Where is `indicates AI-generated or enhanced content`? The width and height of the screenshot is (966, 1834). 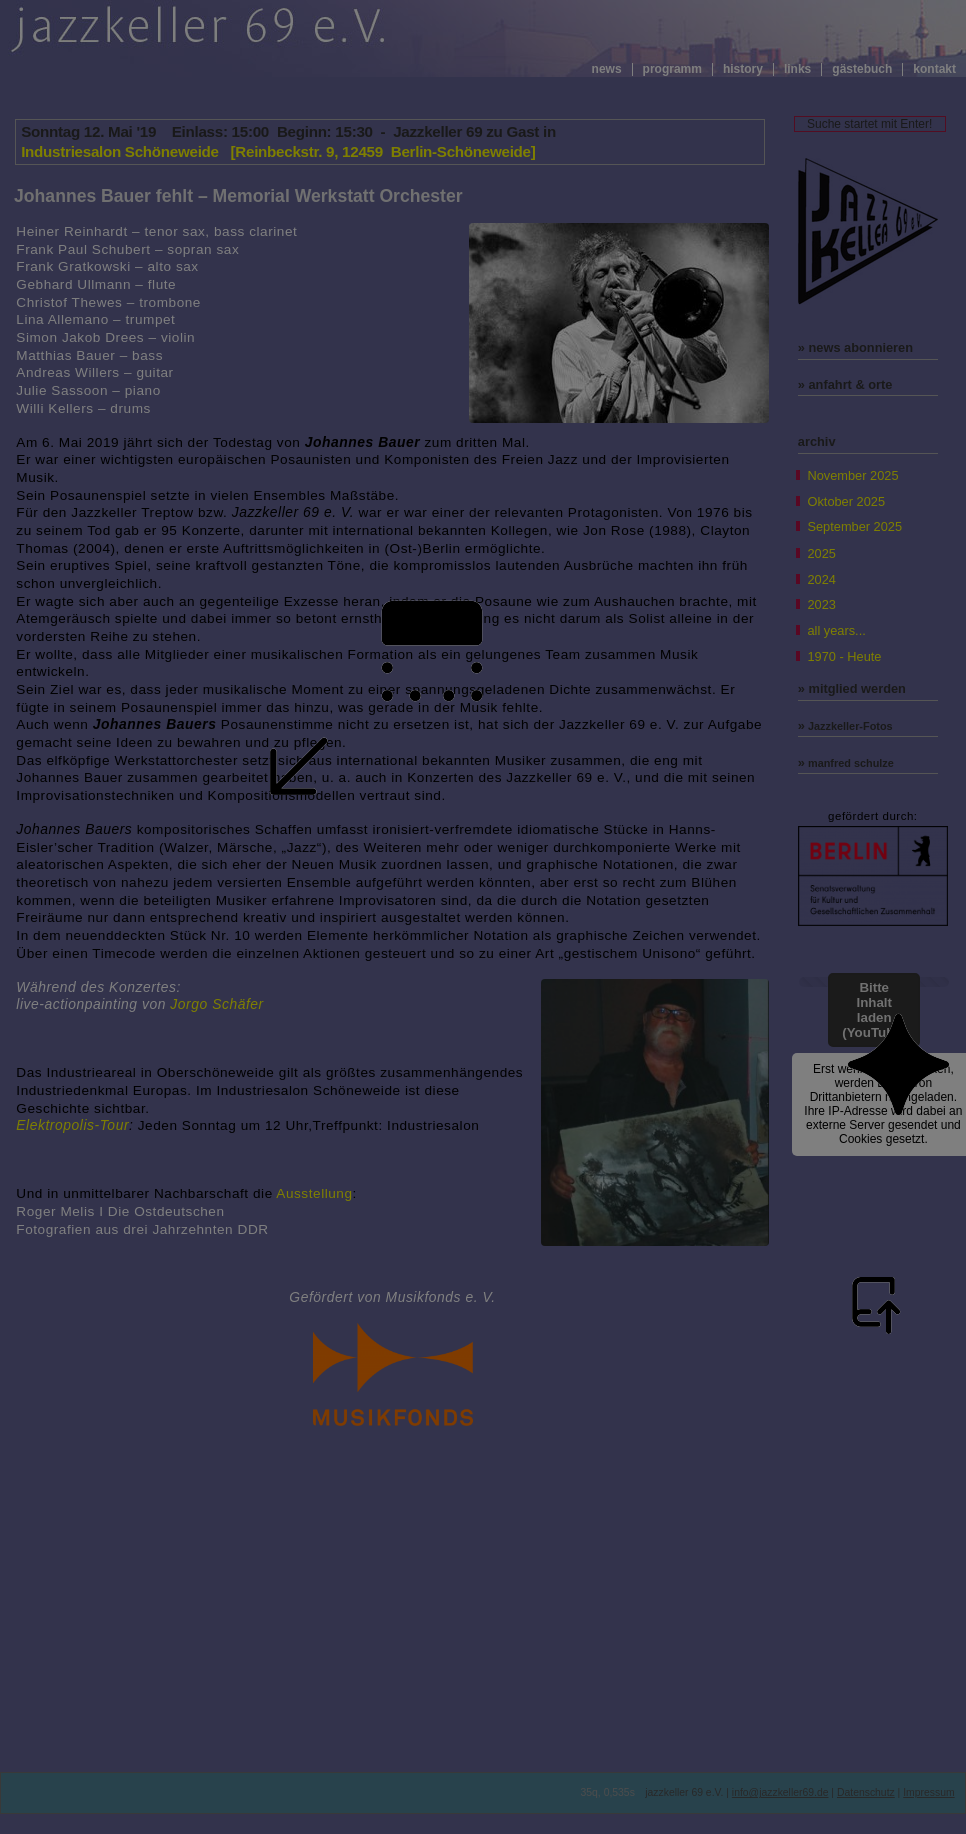 indicates AI-generated or enhanced content is located at coordinates (898, 1064).